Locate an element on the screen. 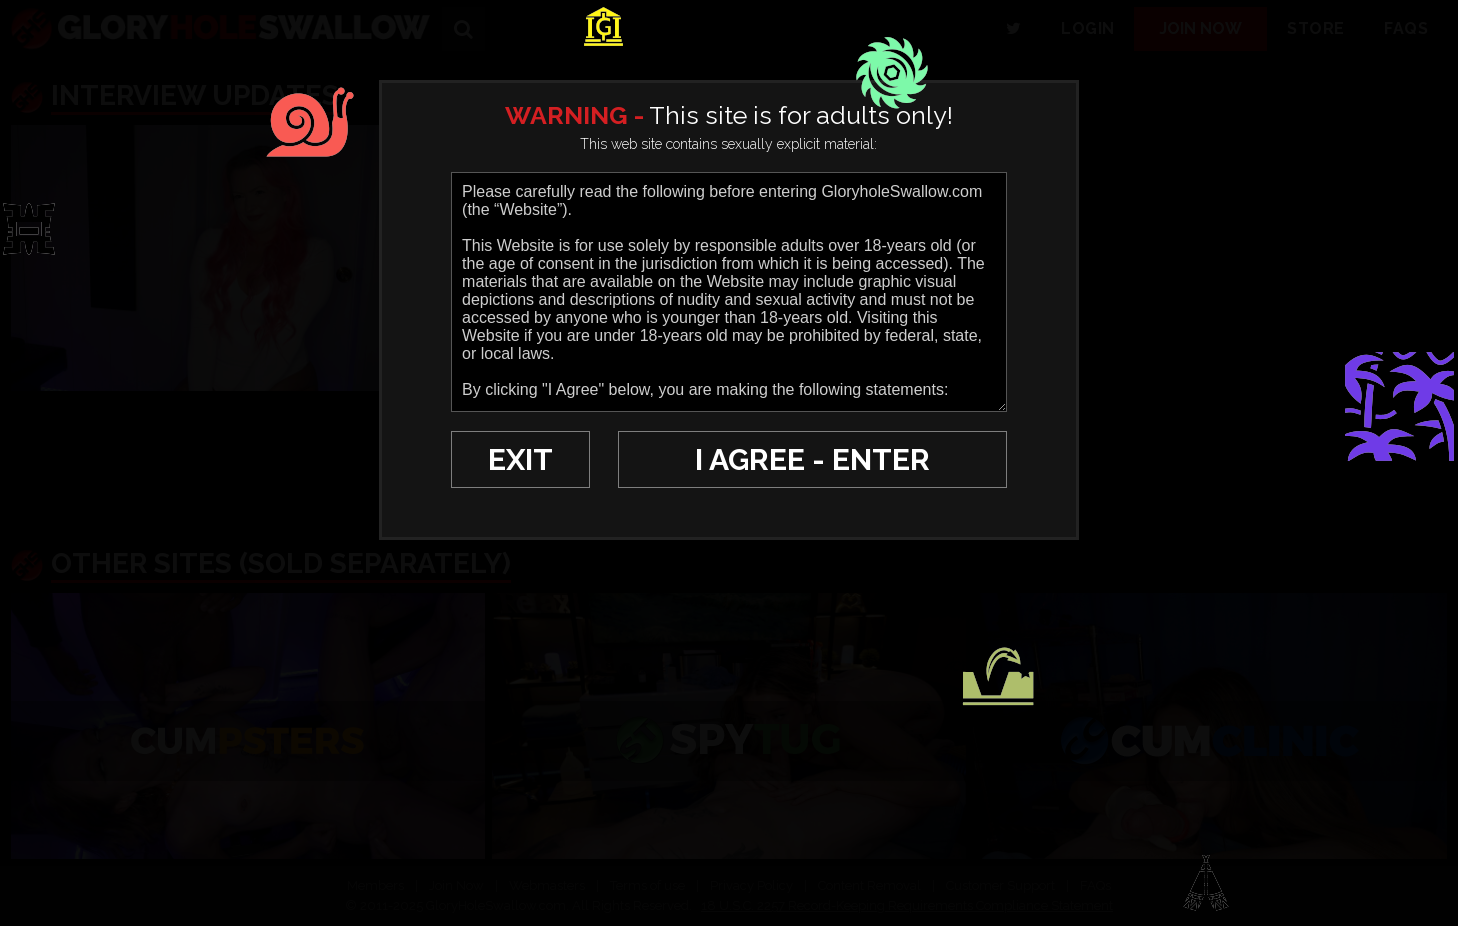  abstract game element or power-up icon is located at coordinates (29, 229).